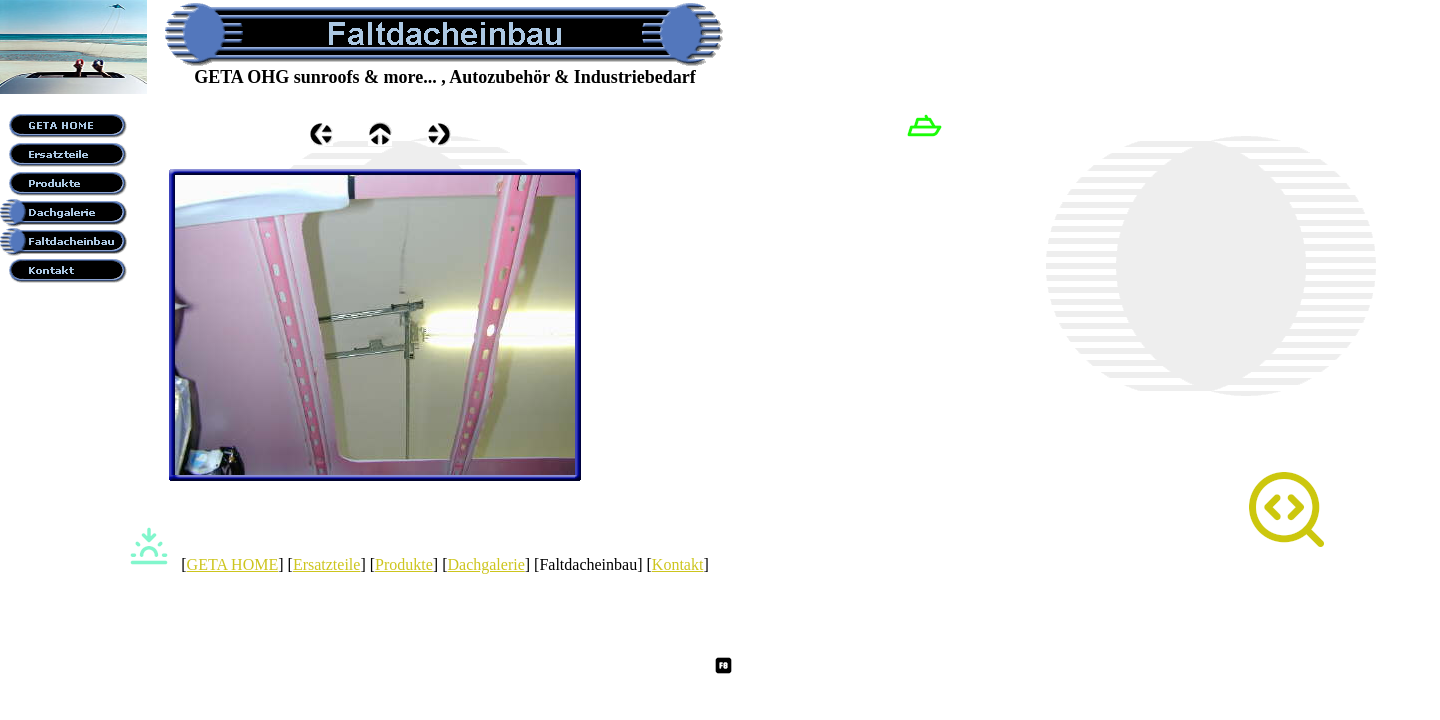 The height and width of the screenshot is (720, 1440). Describe the element at coordinates (1286, 509) in the screenshot. I see `scan or search through code` at that location.